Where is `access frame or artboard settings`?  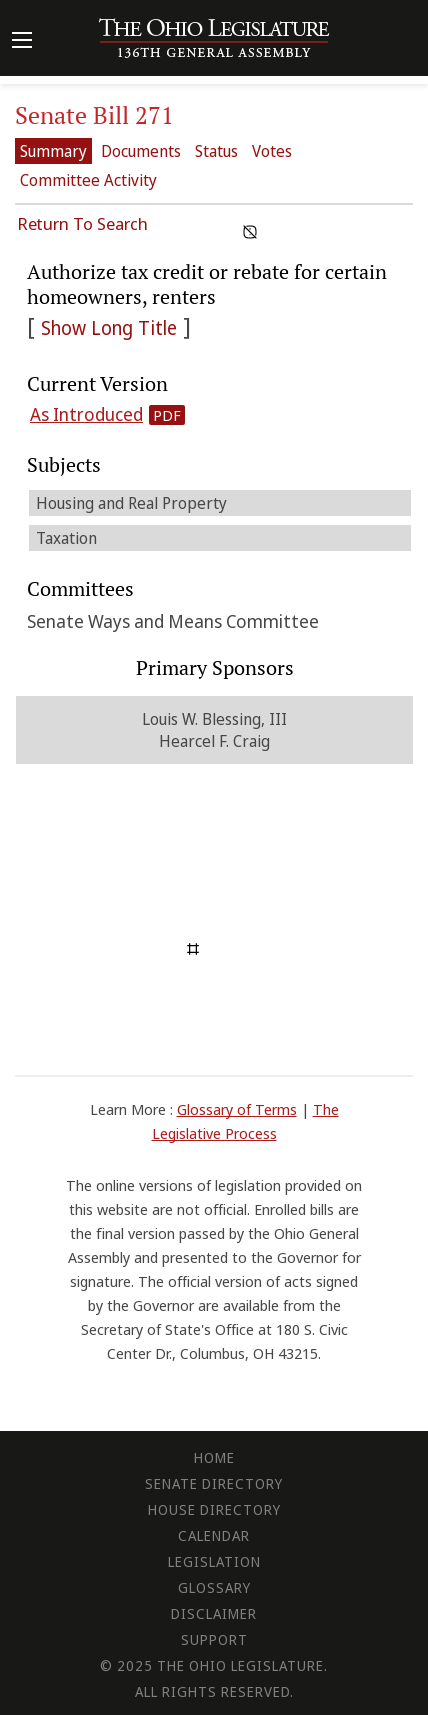 access frame or artboard settings is located at coordinates (193, 949).